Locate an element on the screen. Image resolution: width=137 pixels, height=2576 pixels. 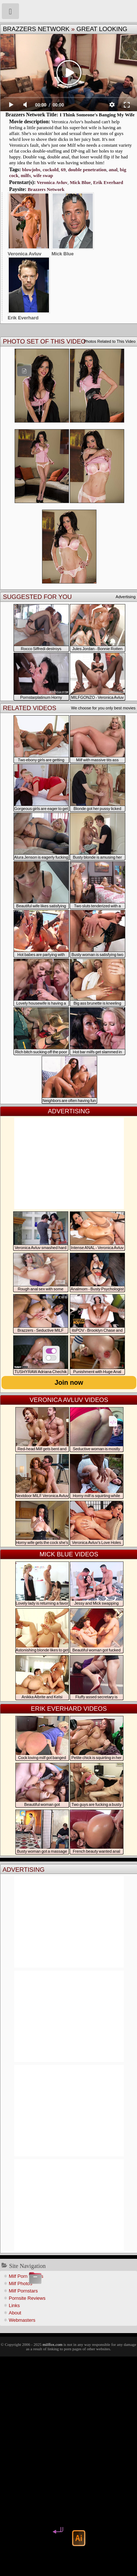
open system tweaks or settings customization is located at coordinates (51, 1354).